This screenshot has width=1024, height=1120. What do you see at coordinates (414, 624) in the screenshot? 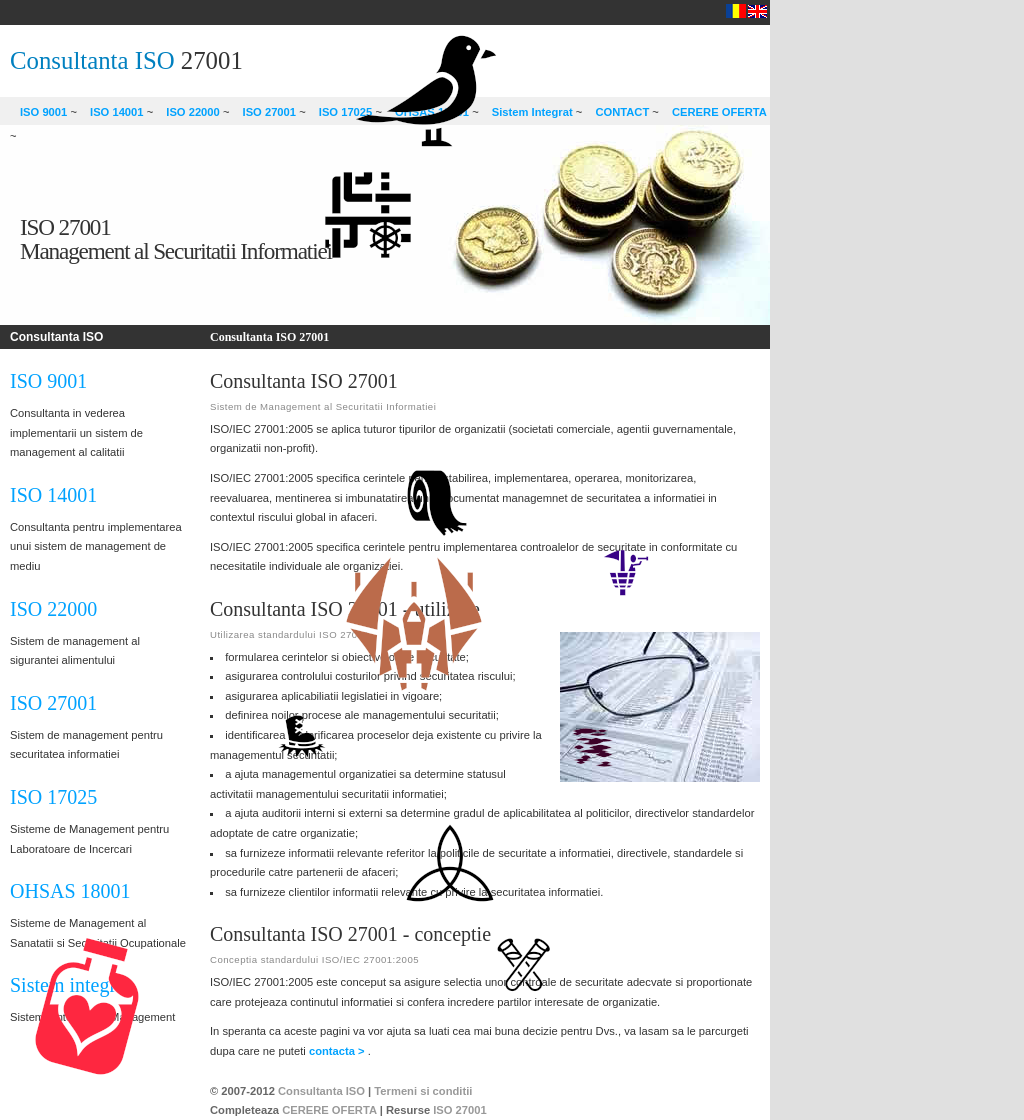
I see `launch space combat game` at bounding box center [414, 624].